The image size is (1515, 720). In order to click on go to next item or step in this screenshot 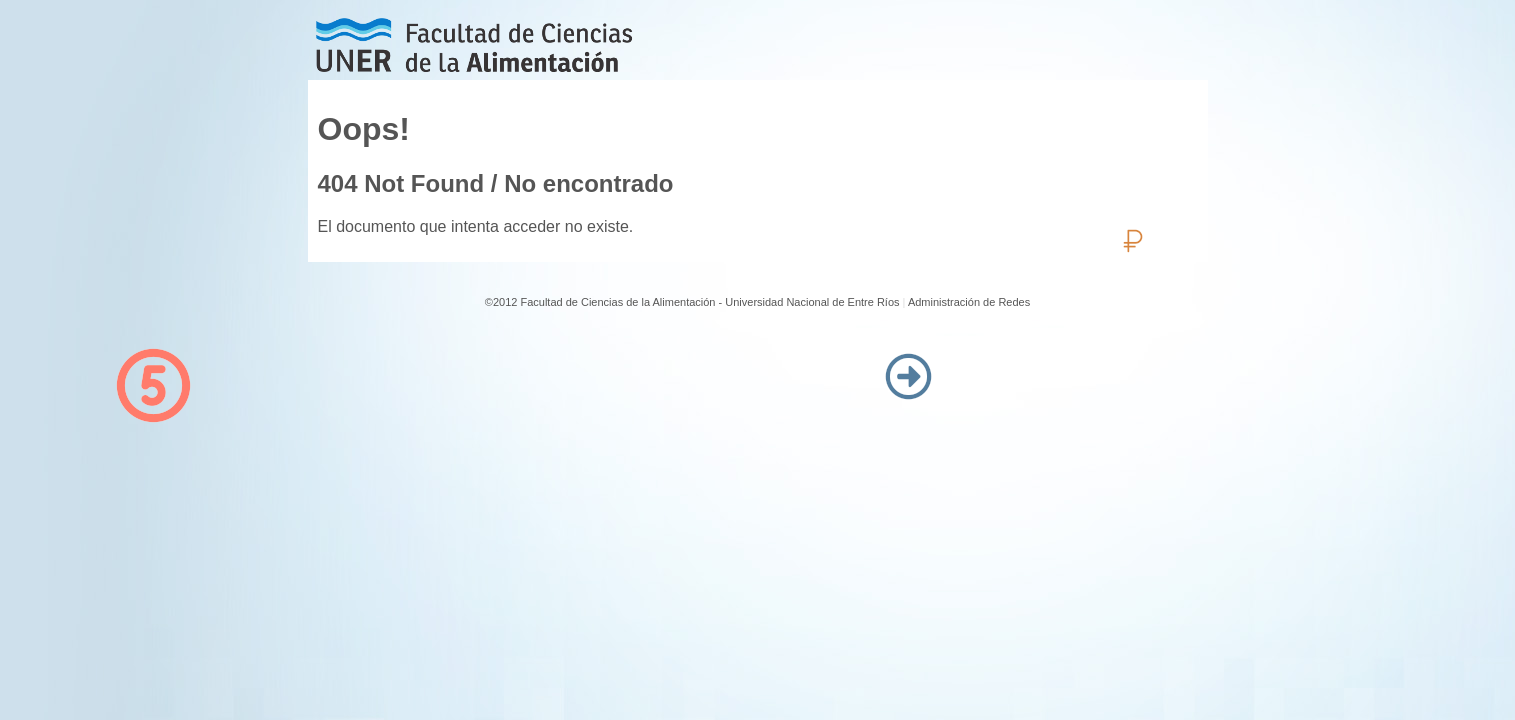, I will do `click(908, 376)`.